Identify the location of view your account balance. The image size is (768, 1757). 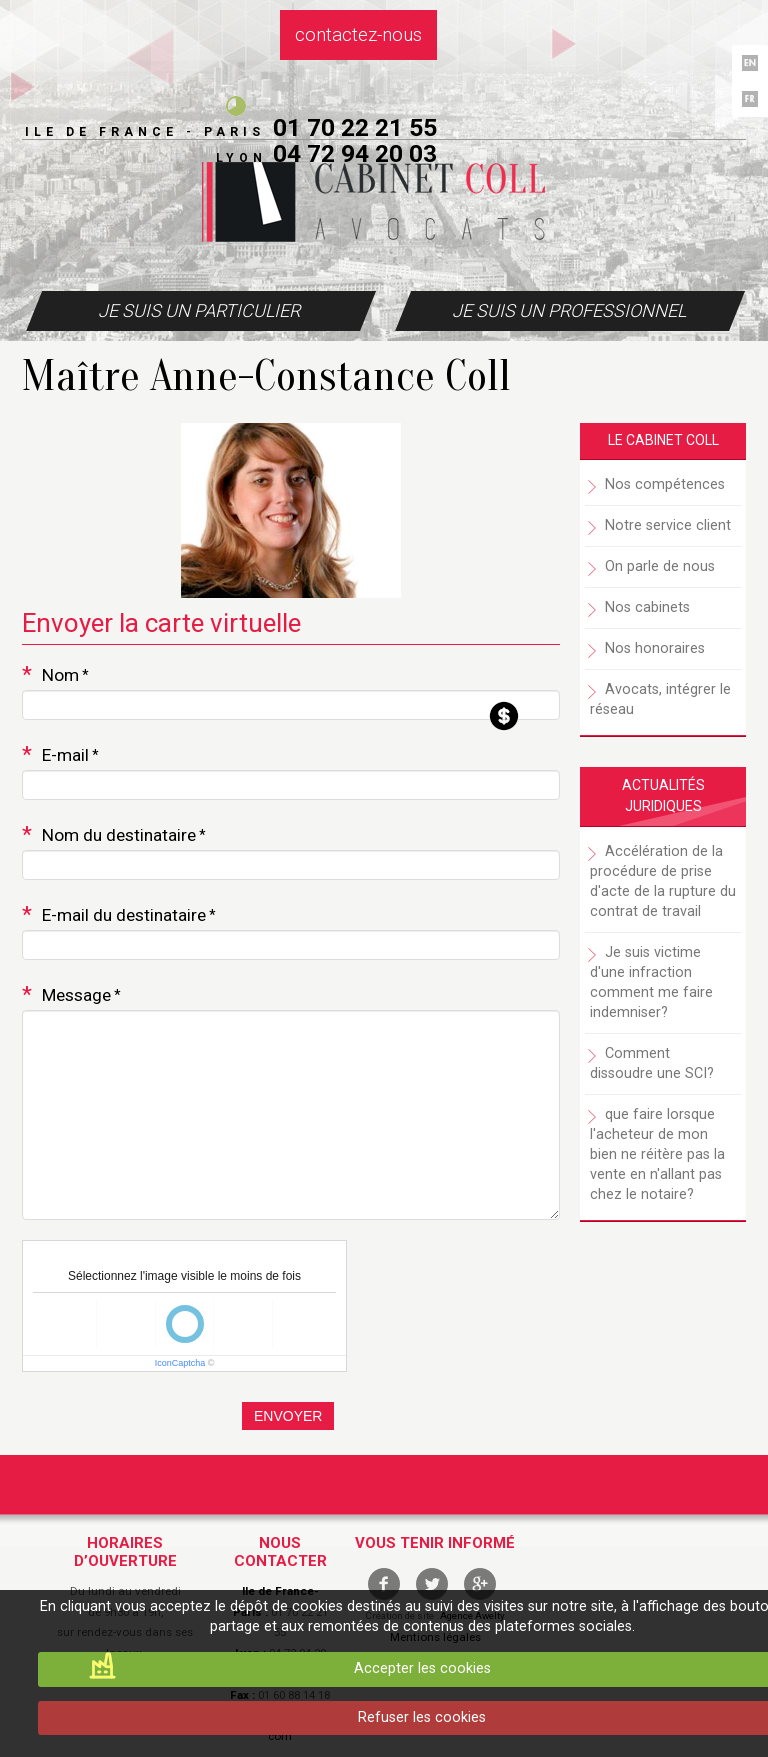
(504, 716).